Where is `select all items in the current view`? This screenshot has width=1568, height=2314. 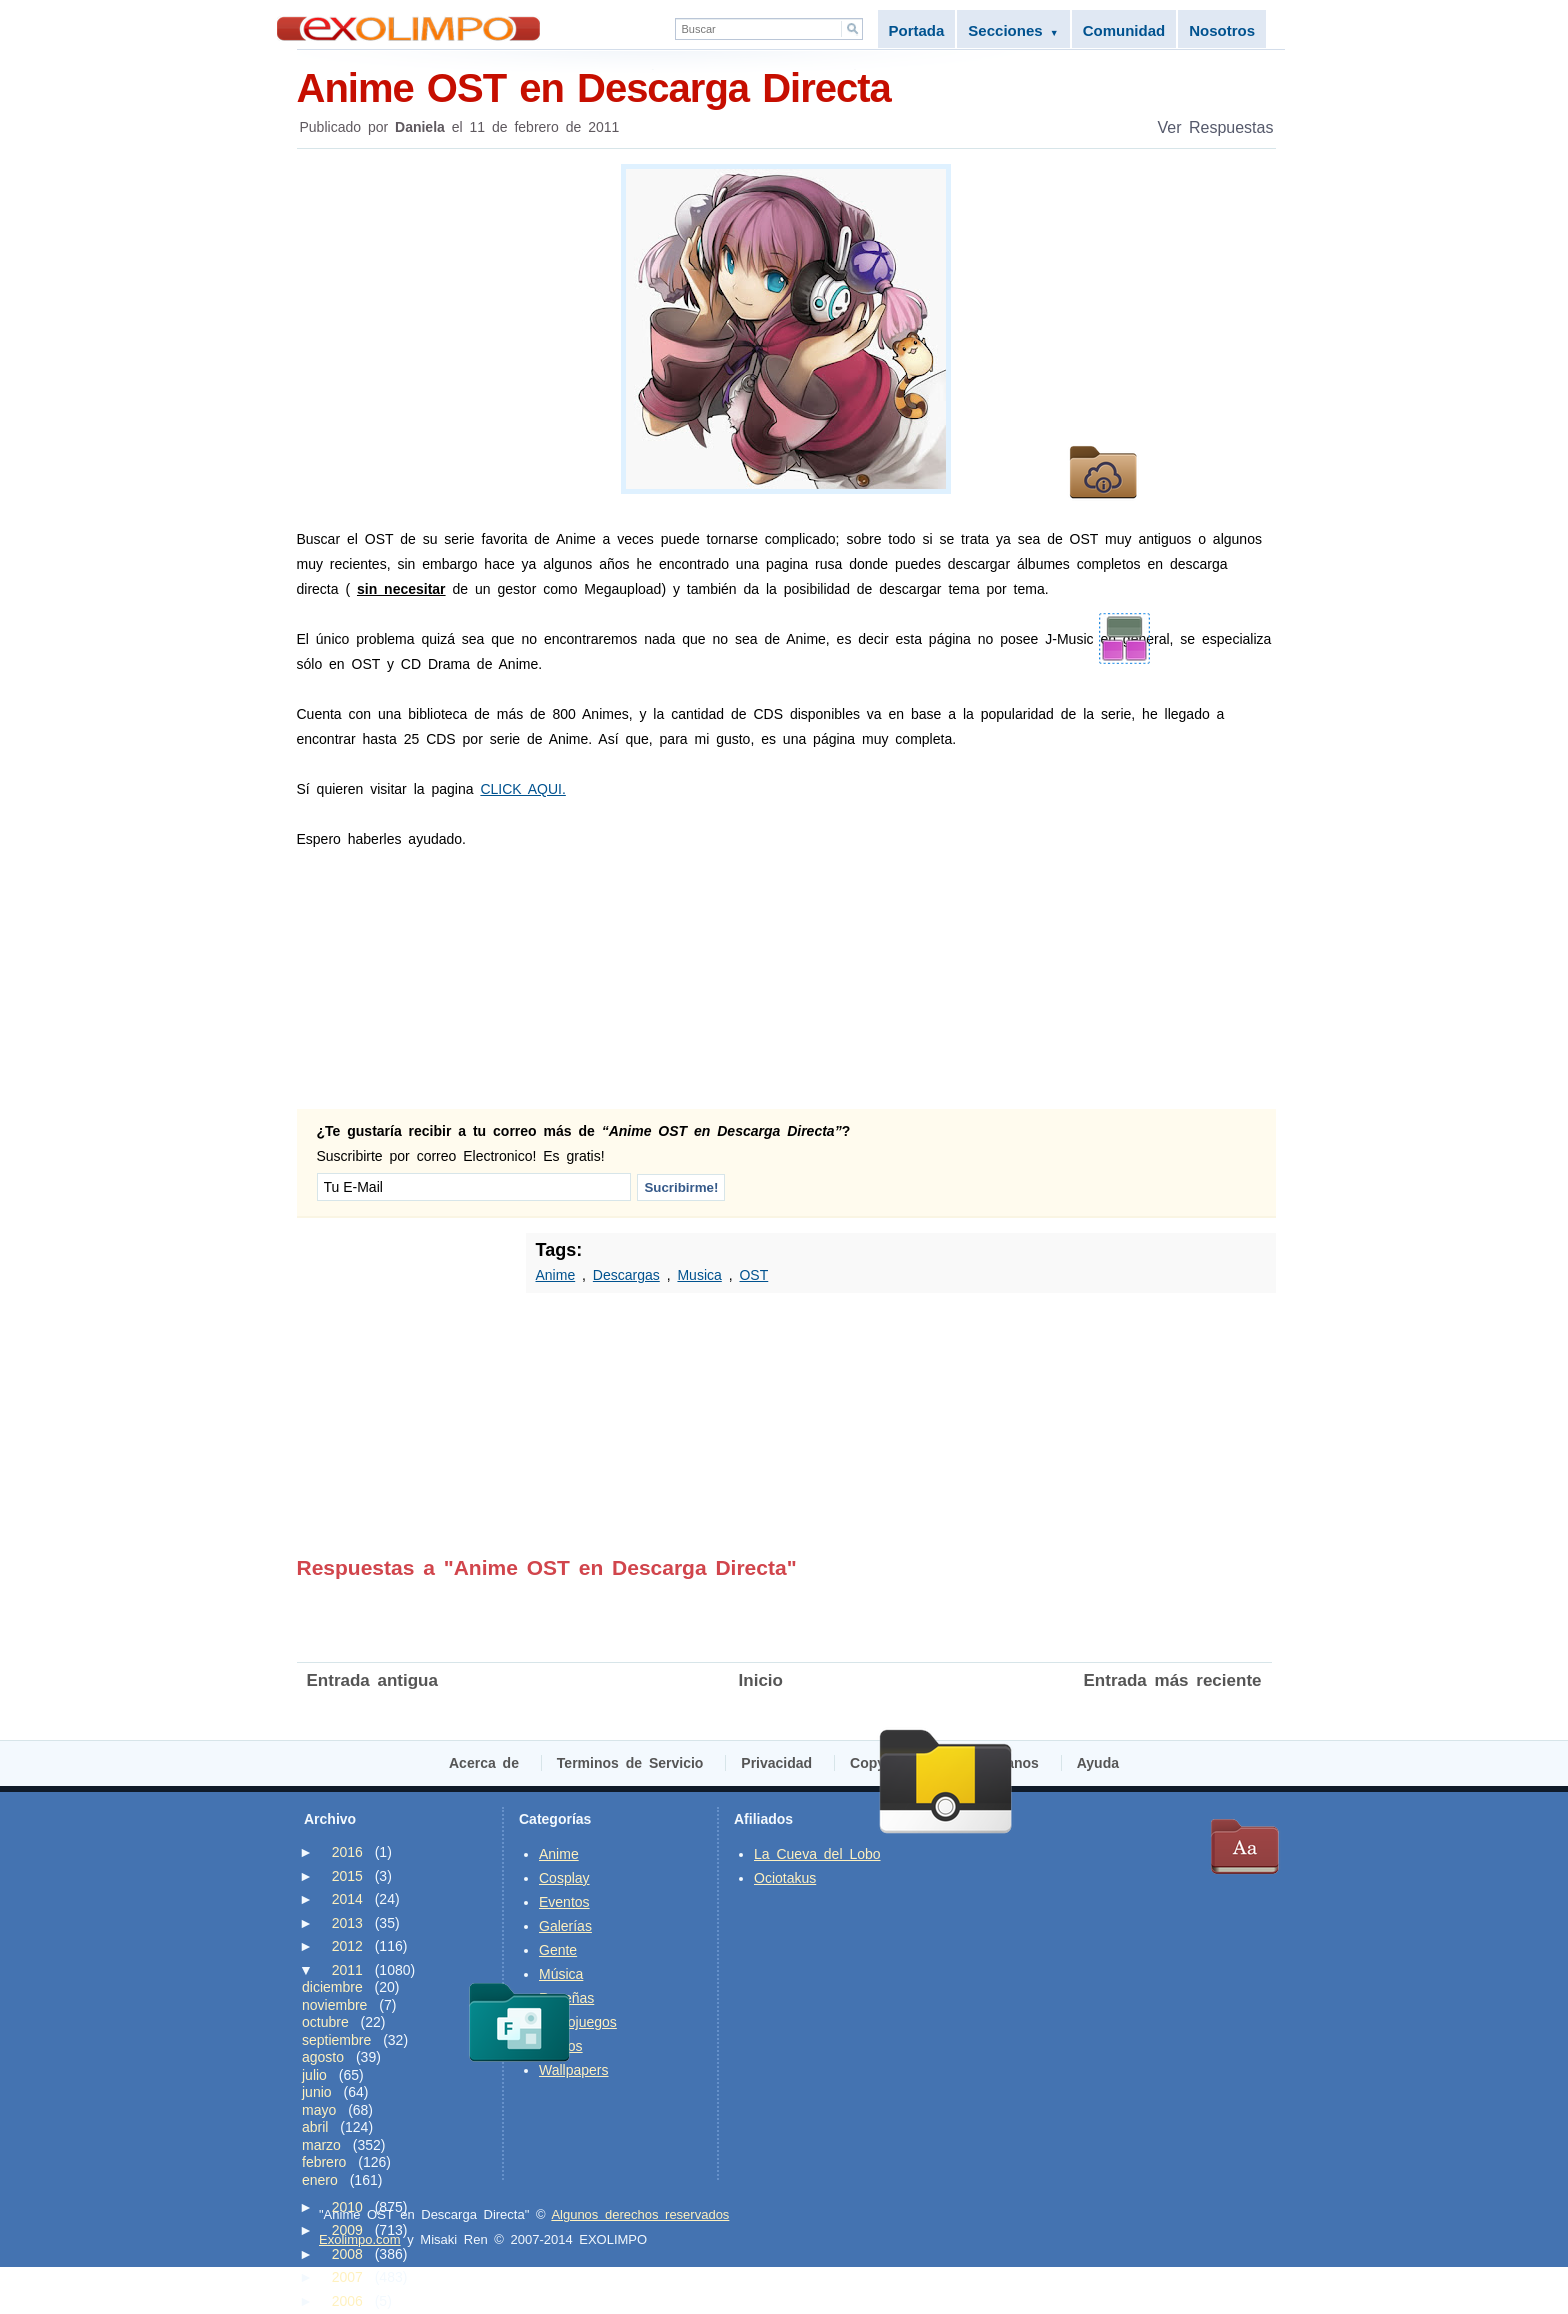 select all items in the current view is located at coordinates (1124, 638).